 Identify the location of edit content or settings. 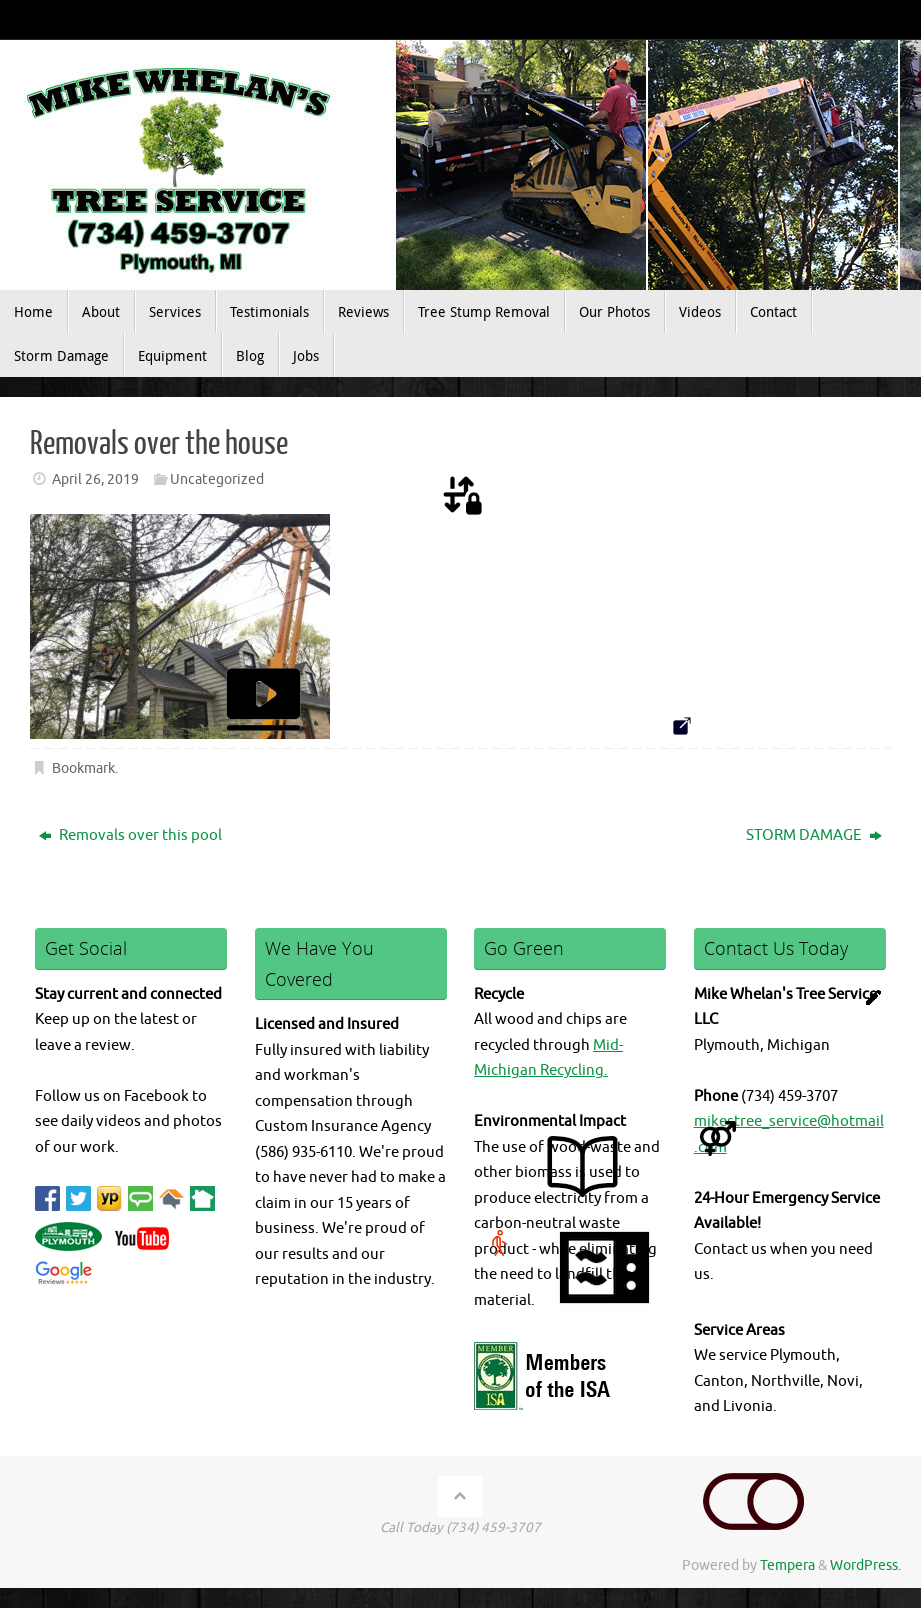
(873, 997).